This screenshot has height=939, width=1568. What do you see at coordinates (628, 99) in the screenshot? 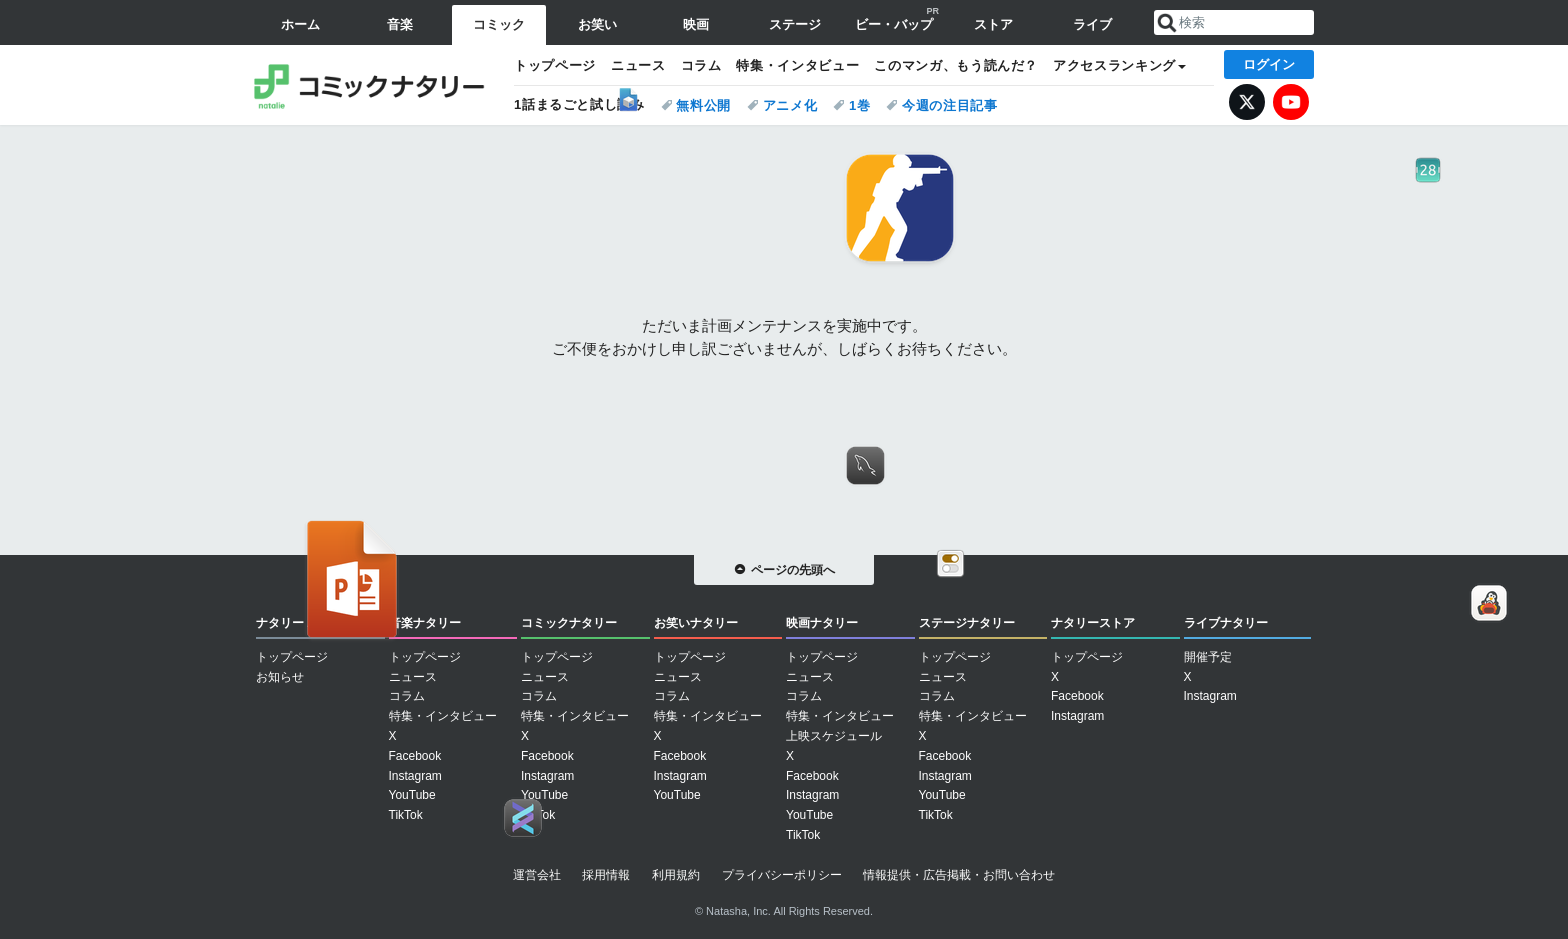
I see `flatpak application reference file` at bounding box center [628, 99].